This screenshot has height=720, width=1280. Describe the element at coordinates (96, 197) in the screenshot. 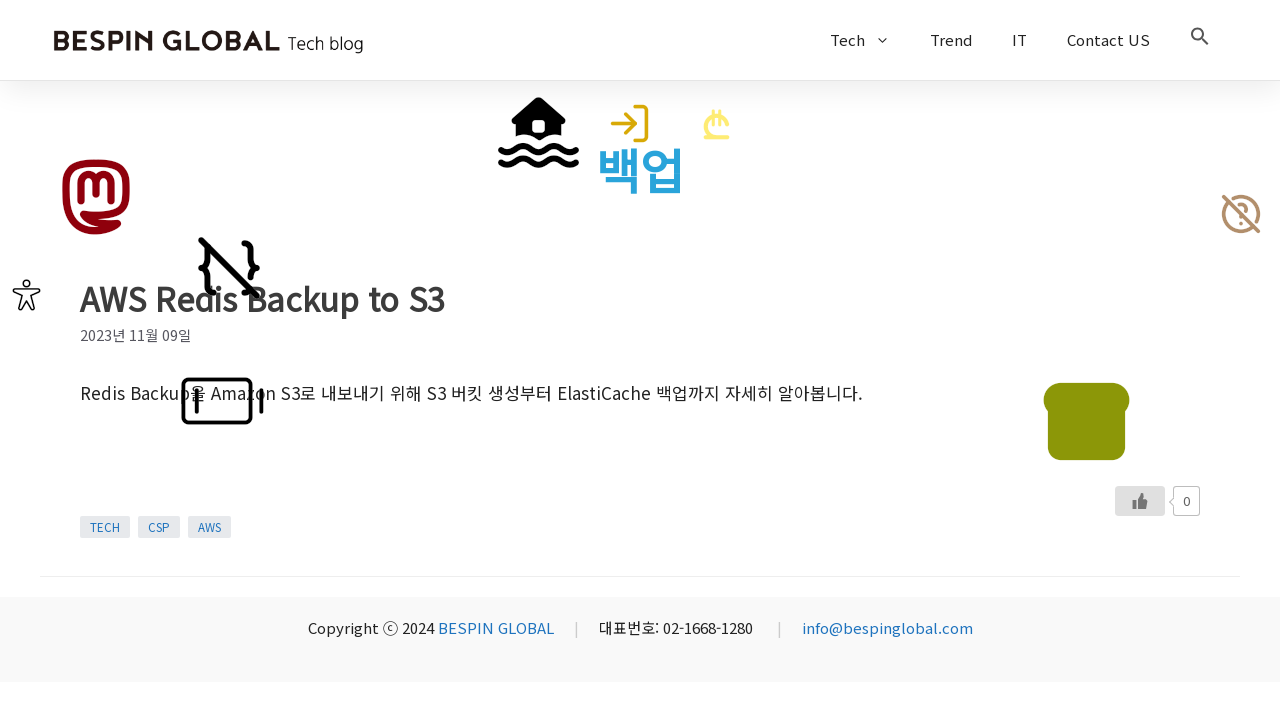

I see `open Mastodon app` at that location.